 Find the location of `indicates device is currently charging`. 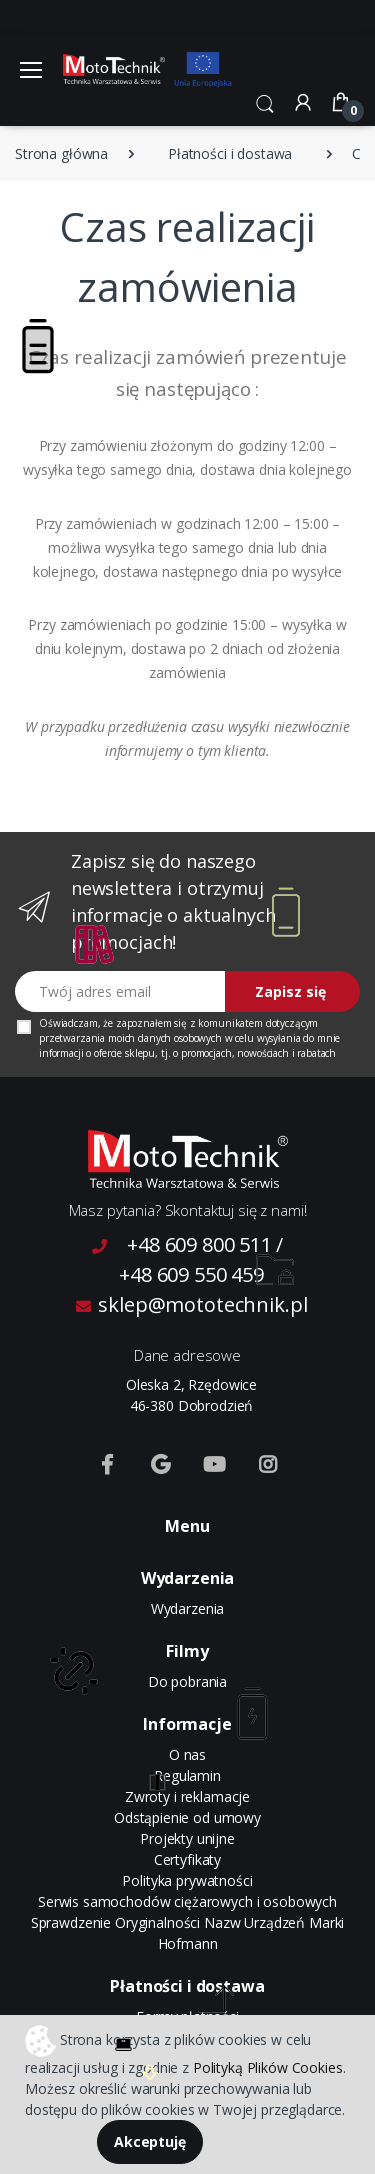

indicates device is currently charging is located at coordinates (252, 1714).